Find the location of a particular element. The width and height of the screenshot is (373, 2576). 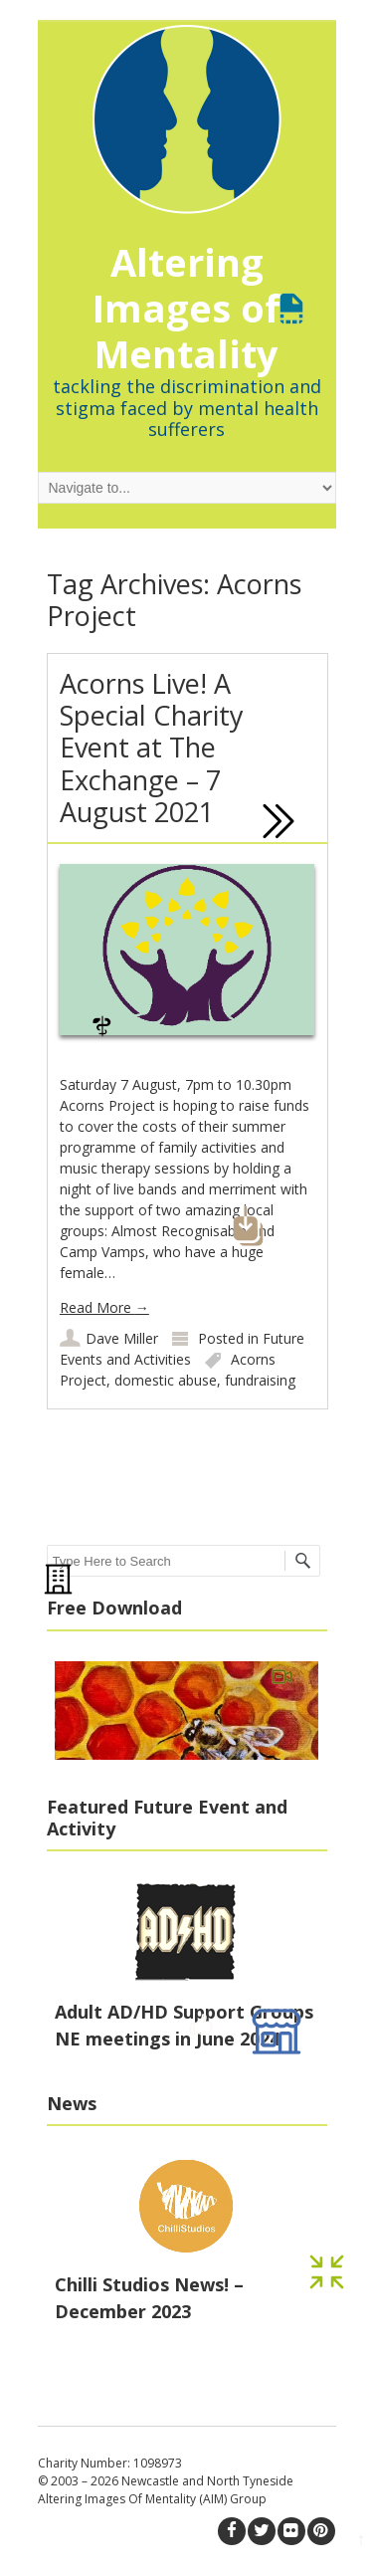

exit fullscreen mode is located at coordinates (326, 2271).